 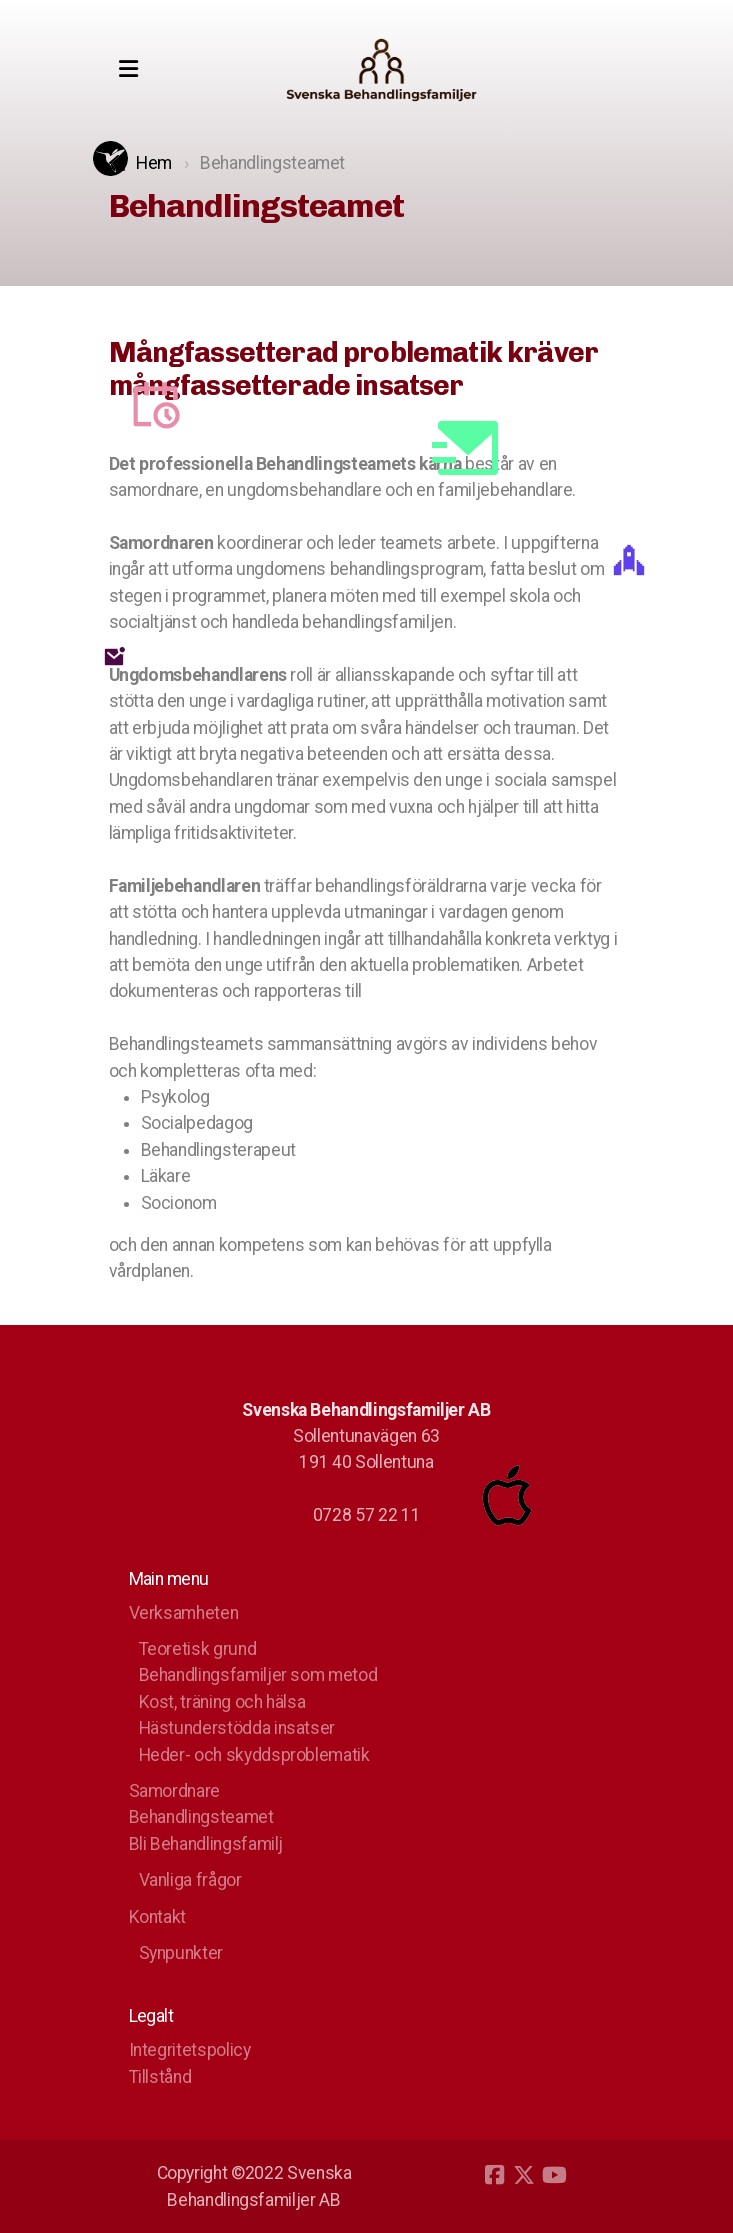 I want to click on send an email or message, so click(x=468, y=448).